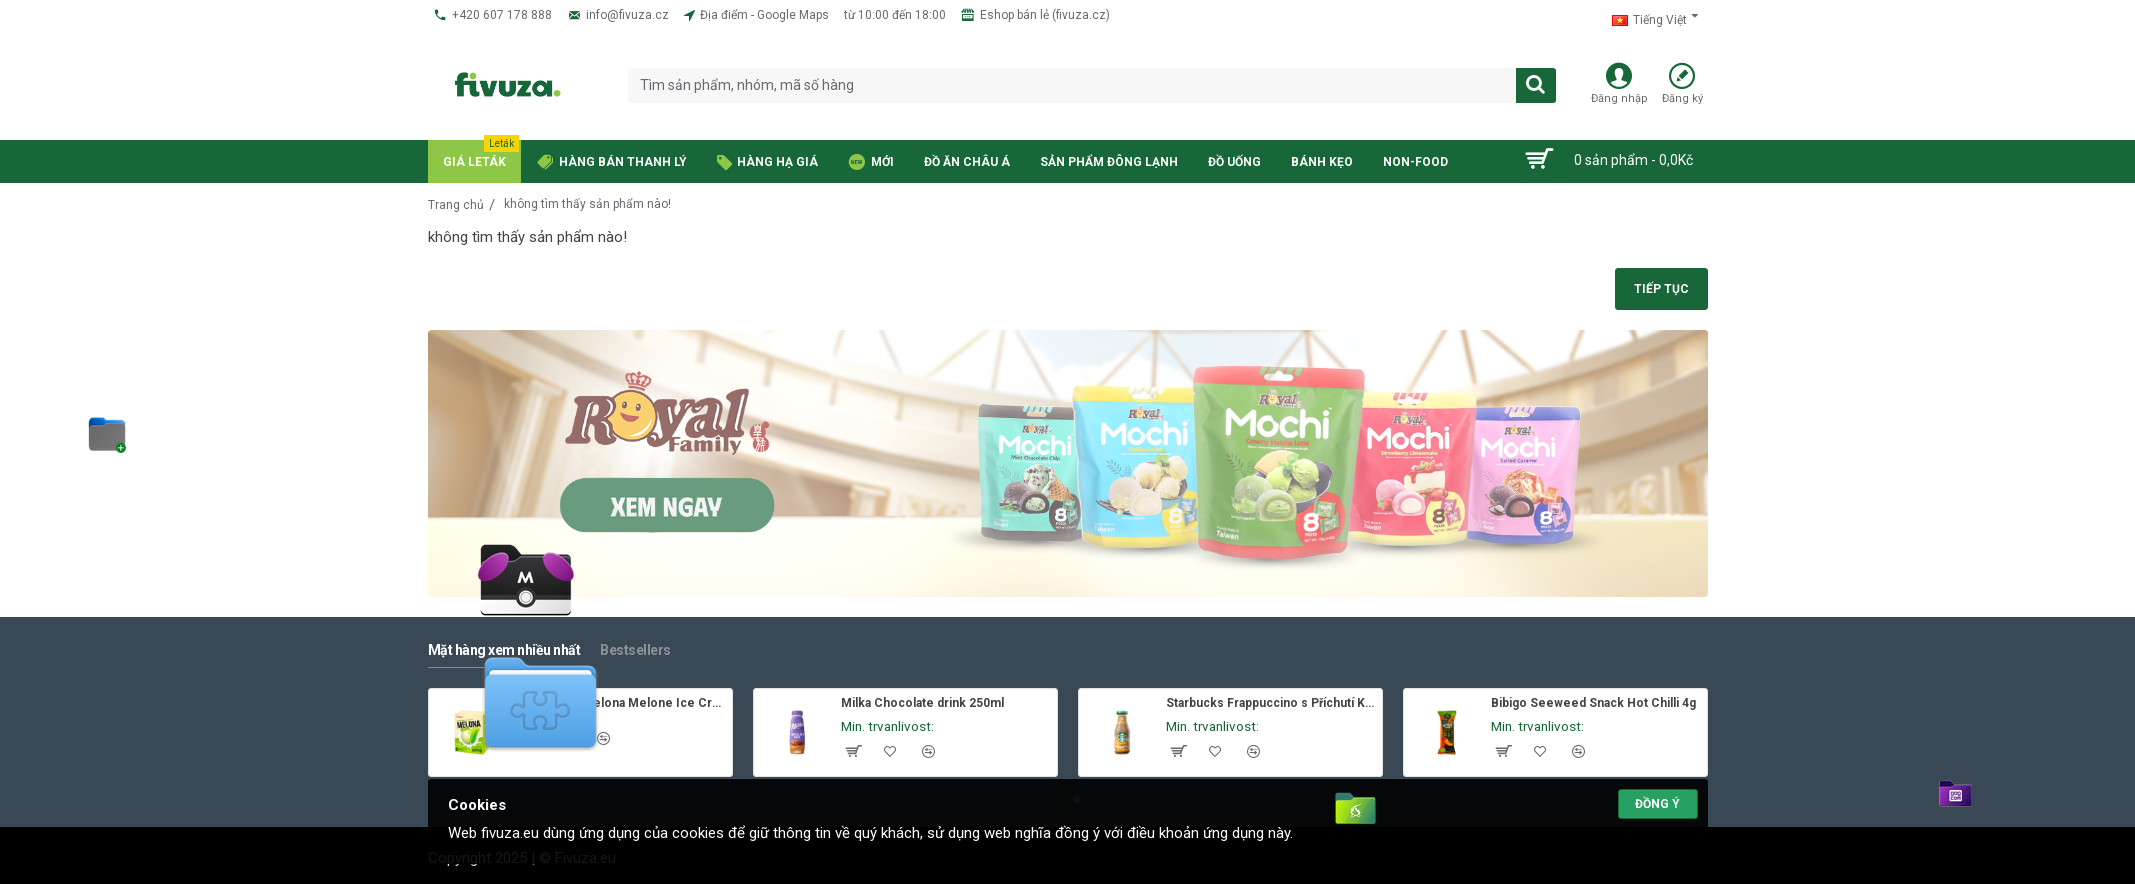 The height and width of the screenshot is (884, 2135). What do you see at coordinates (1955, 794) in the screenshot?
I see `open your GOG games folder` at bounding box center [1955, 794].